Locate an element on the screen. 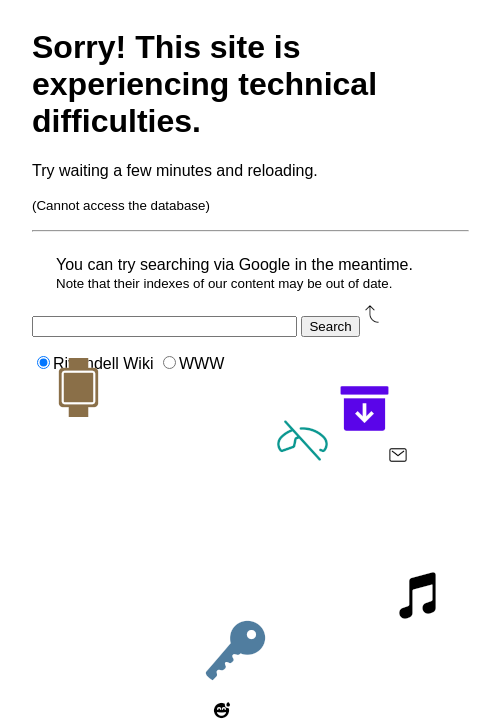 The width and height of the screenshot is (501, 720). open your email inbox is located at coordinates (398, 455).